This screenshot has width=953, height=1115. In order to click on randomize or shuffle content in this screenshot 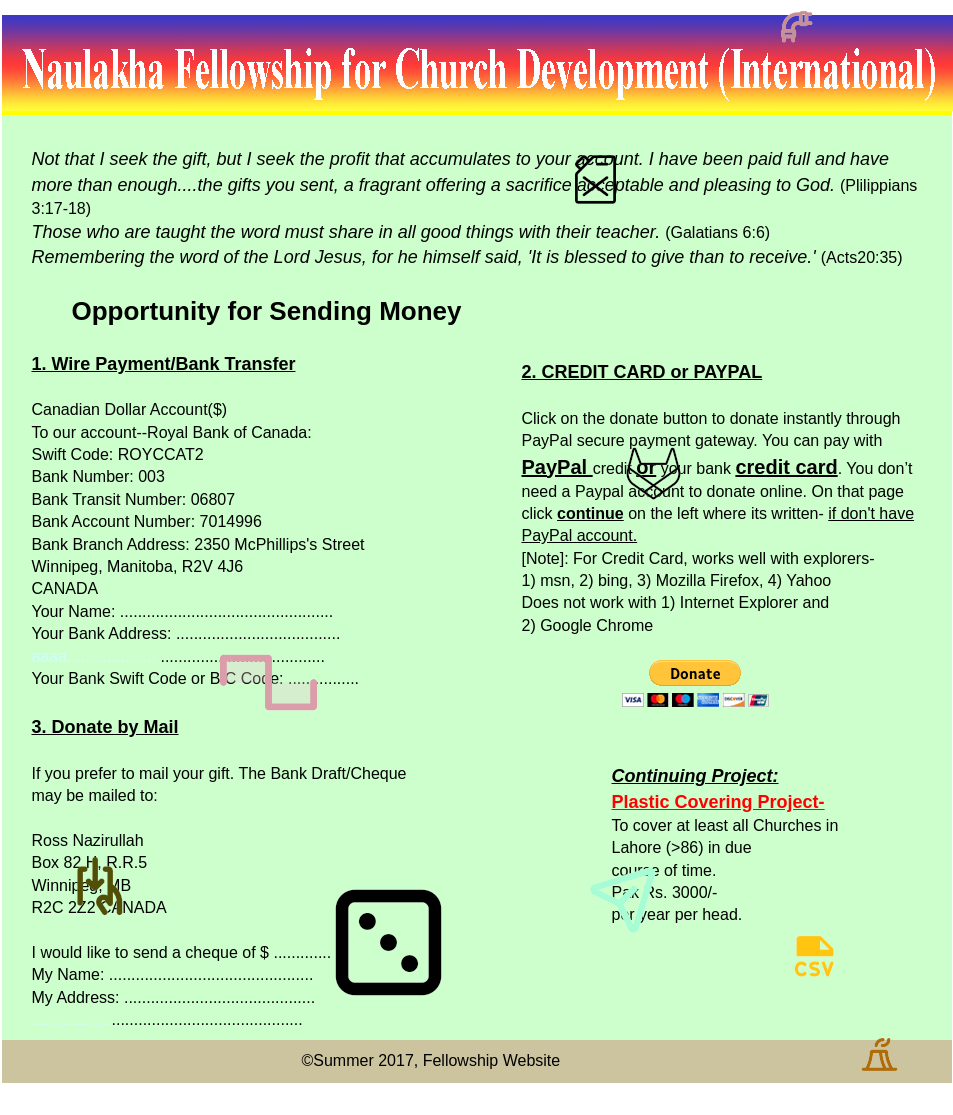, I will do `click(388, 942)`.